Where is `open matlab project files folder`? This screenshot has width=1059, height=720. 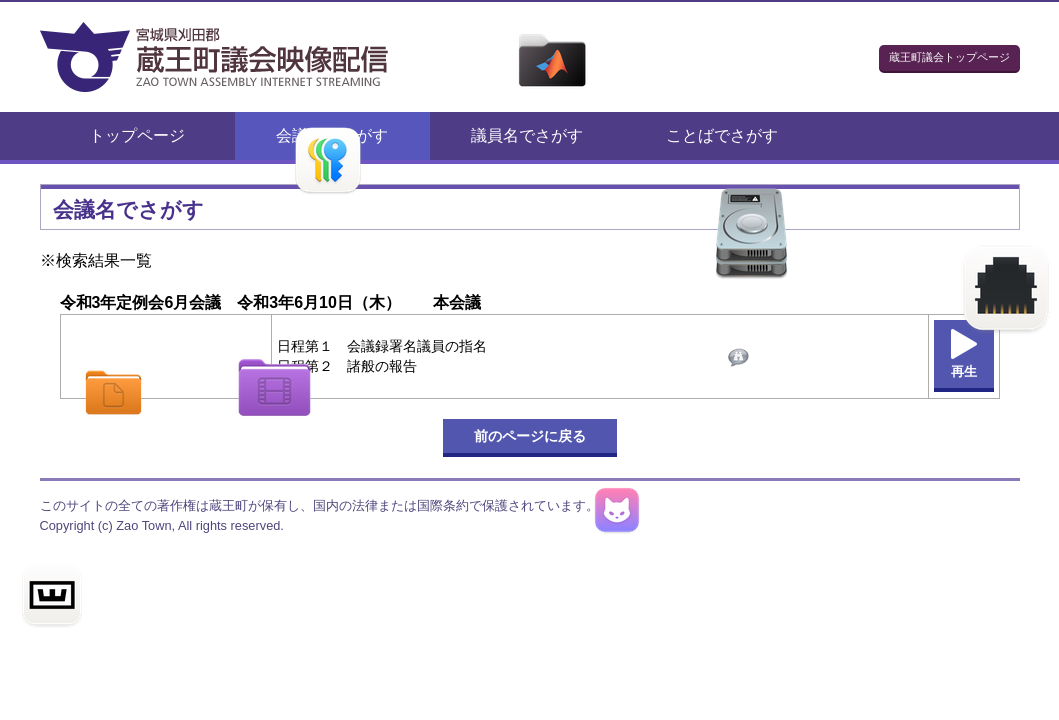 open matlab project files folder is located at coordinates (552, 62).